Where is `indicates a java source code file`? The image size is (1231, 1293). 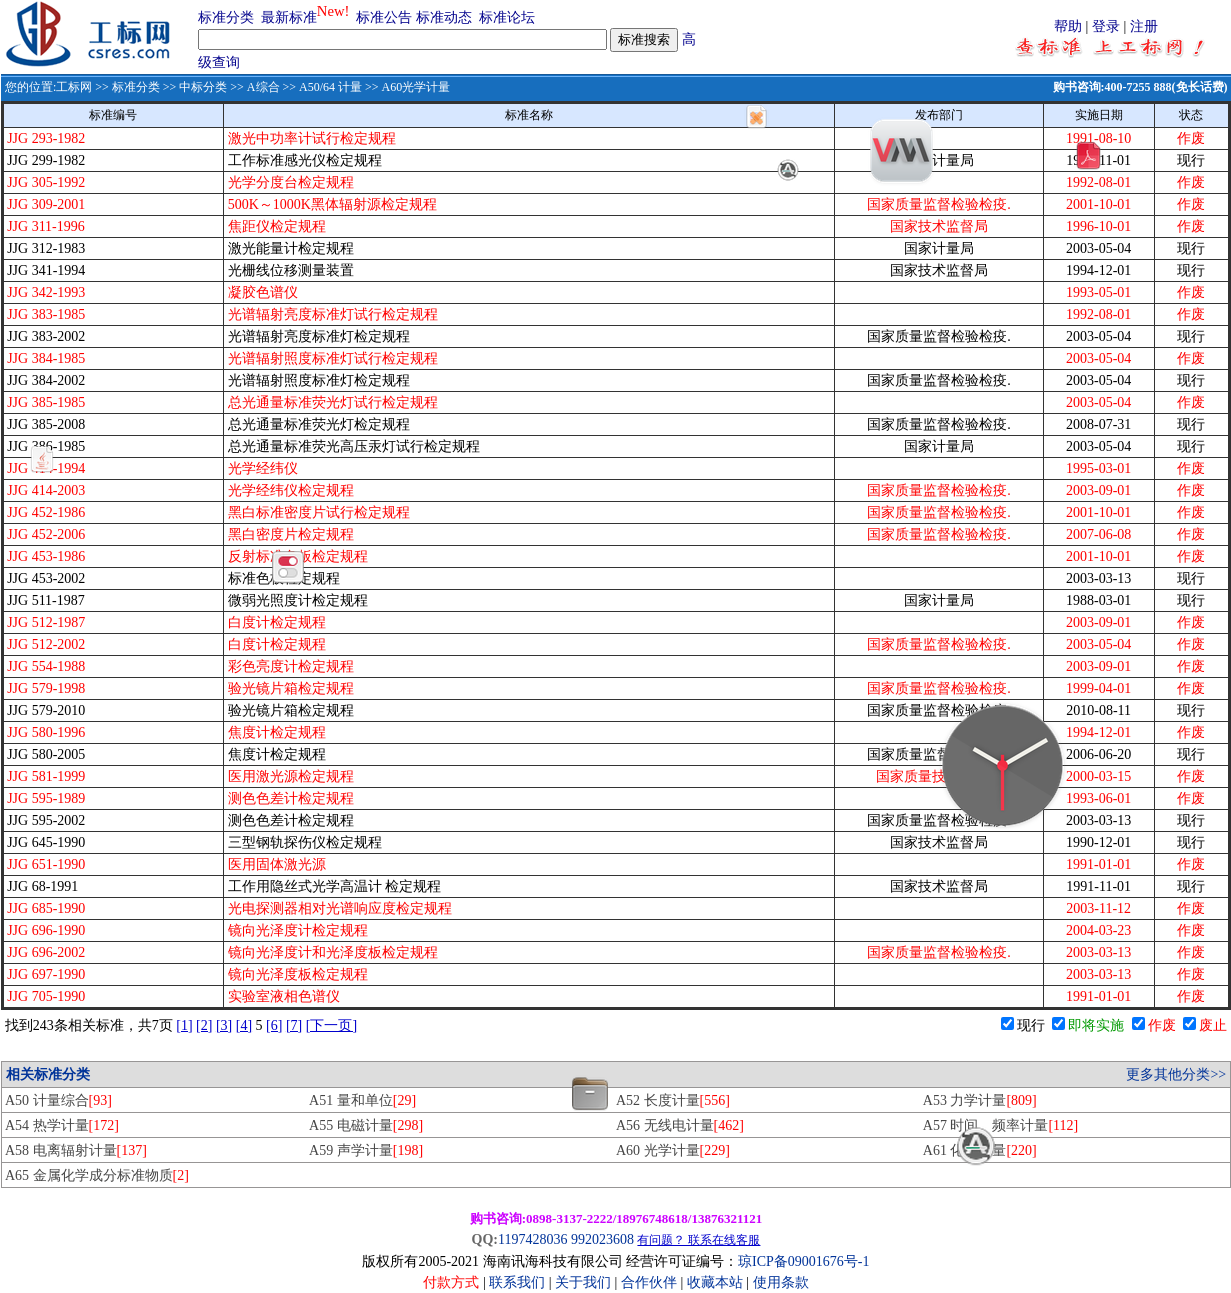 indicates a java source code file is located at coordinates (42, 459).